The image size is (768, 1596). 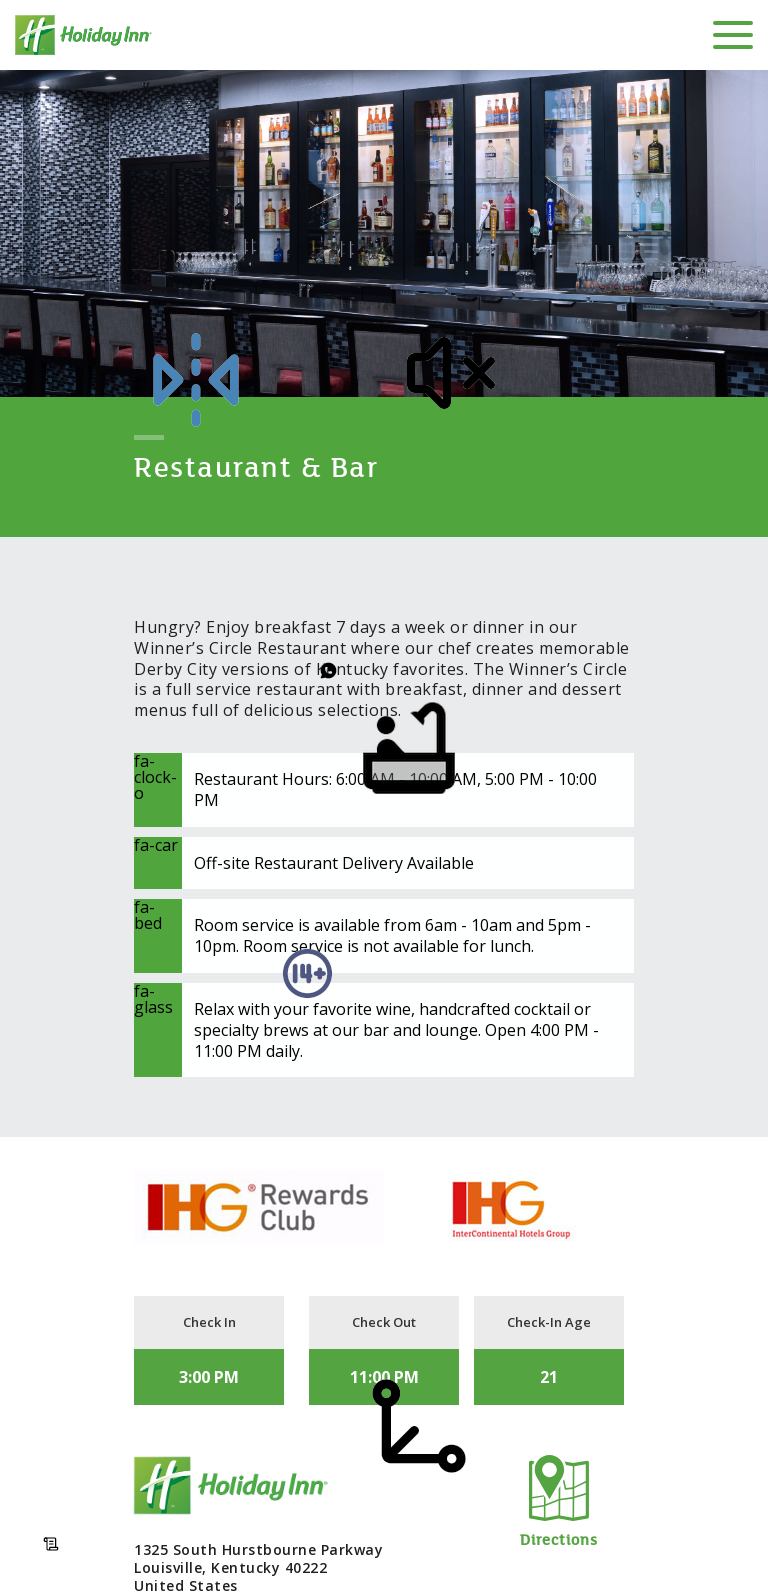 What do you see at coordinates (196, 380) in the screenshot?
I see `flip image horizontally` at bounding box center [196, 380].